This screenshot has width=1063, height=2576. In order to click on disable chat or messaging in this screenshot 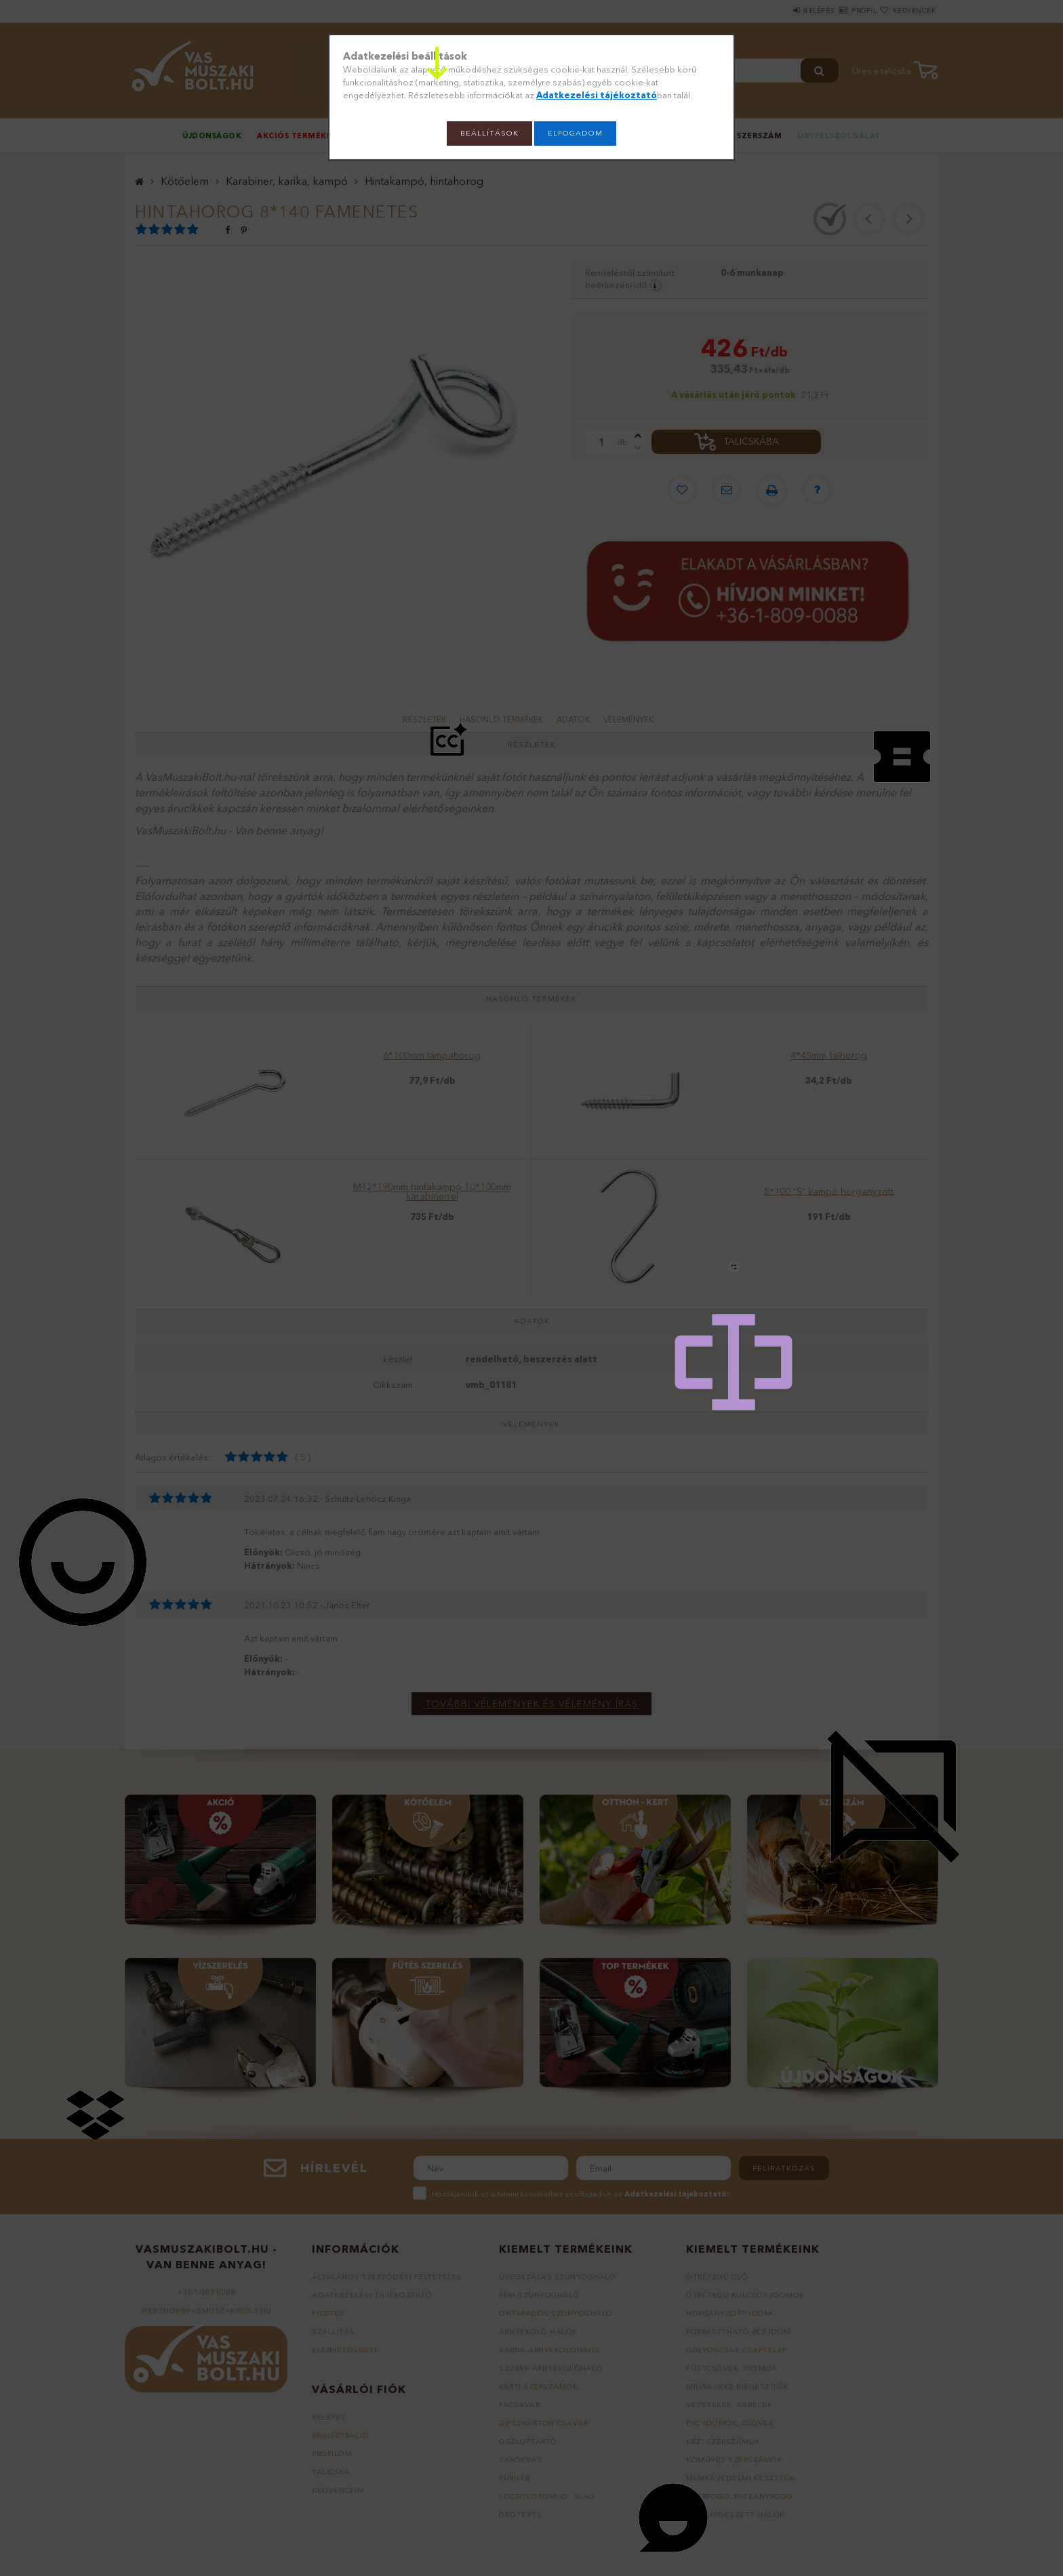, I will do `click(894, 1797)`.